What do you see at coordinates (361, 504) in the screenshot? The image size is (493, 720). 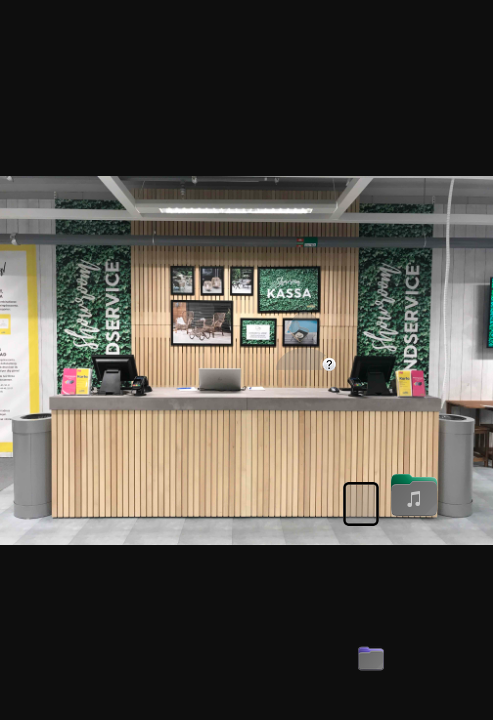 I see `iPad device with Face ID in sidebar navigation` at bounding box center [361, 504].